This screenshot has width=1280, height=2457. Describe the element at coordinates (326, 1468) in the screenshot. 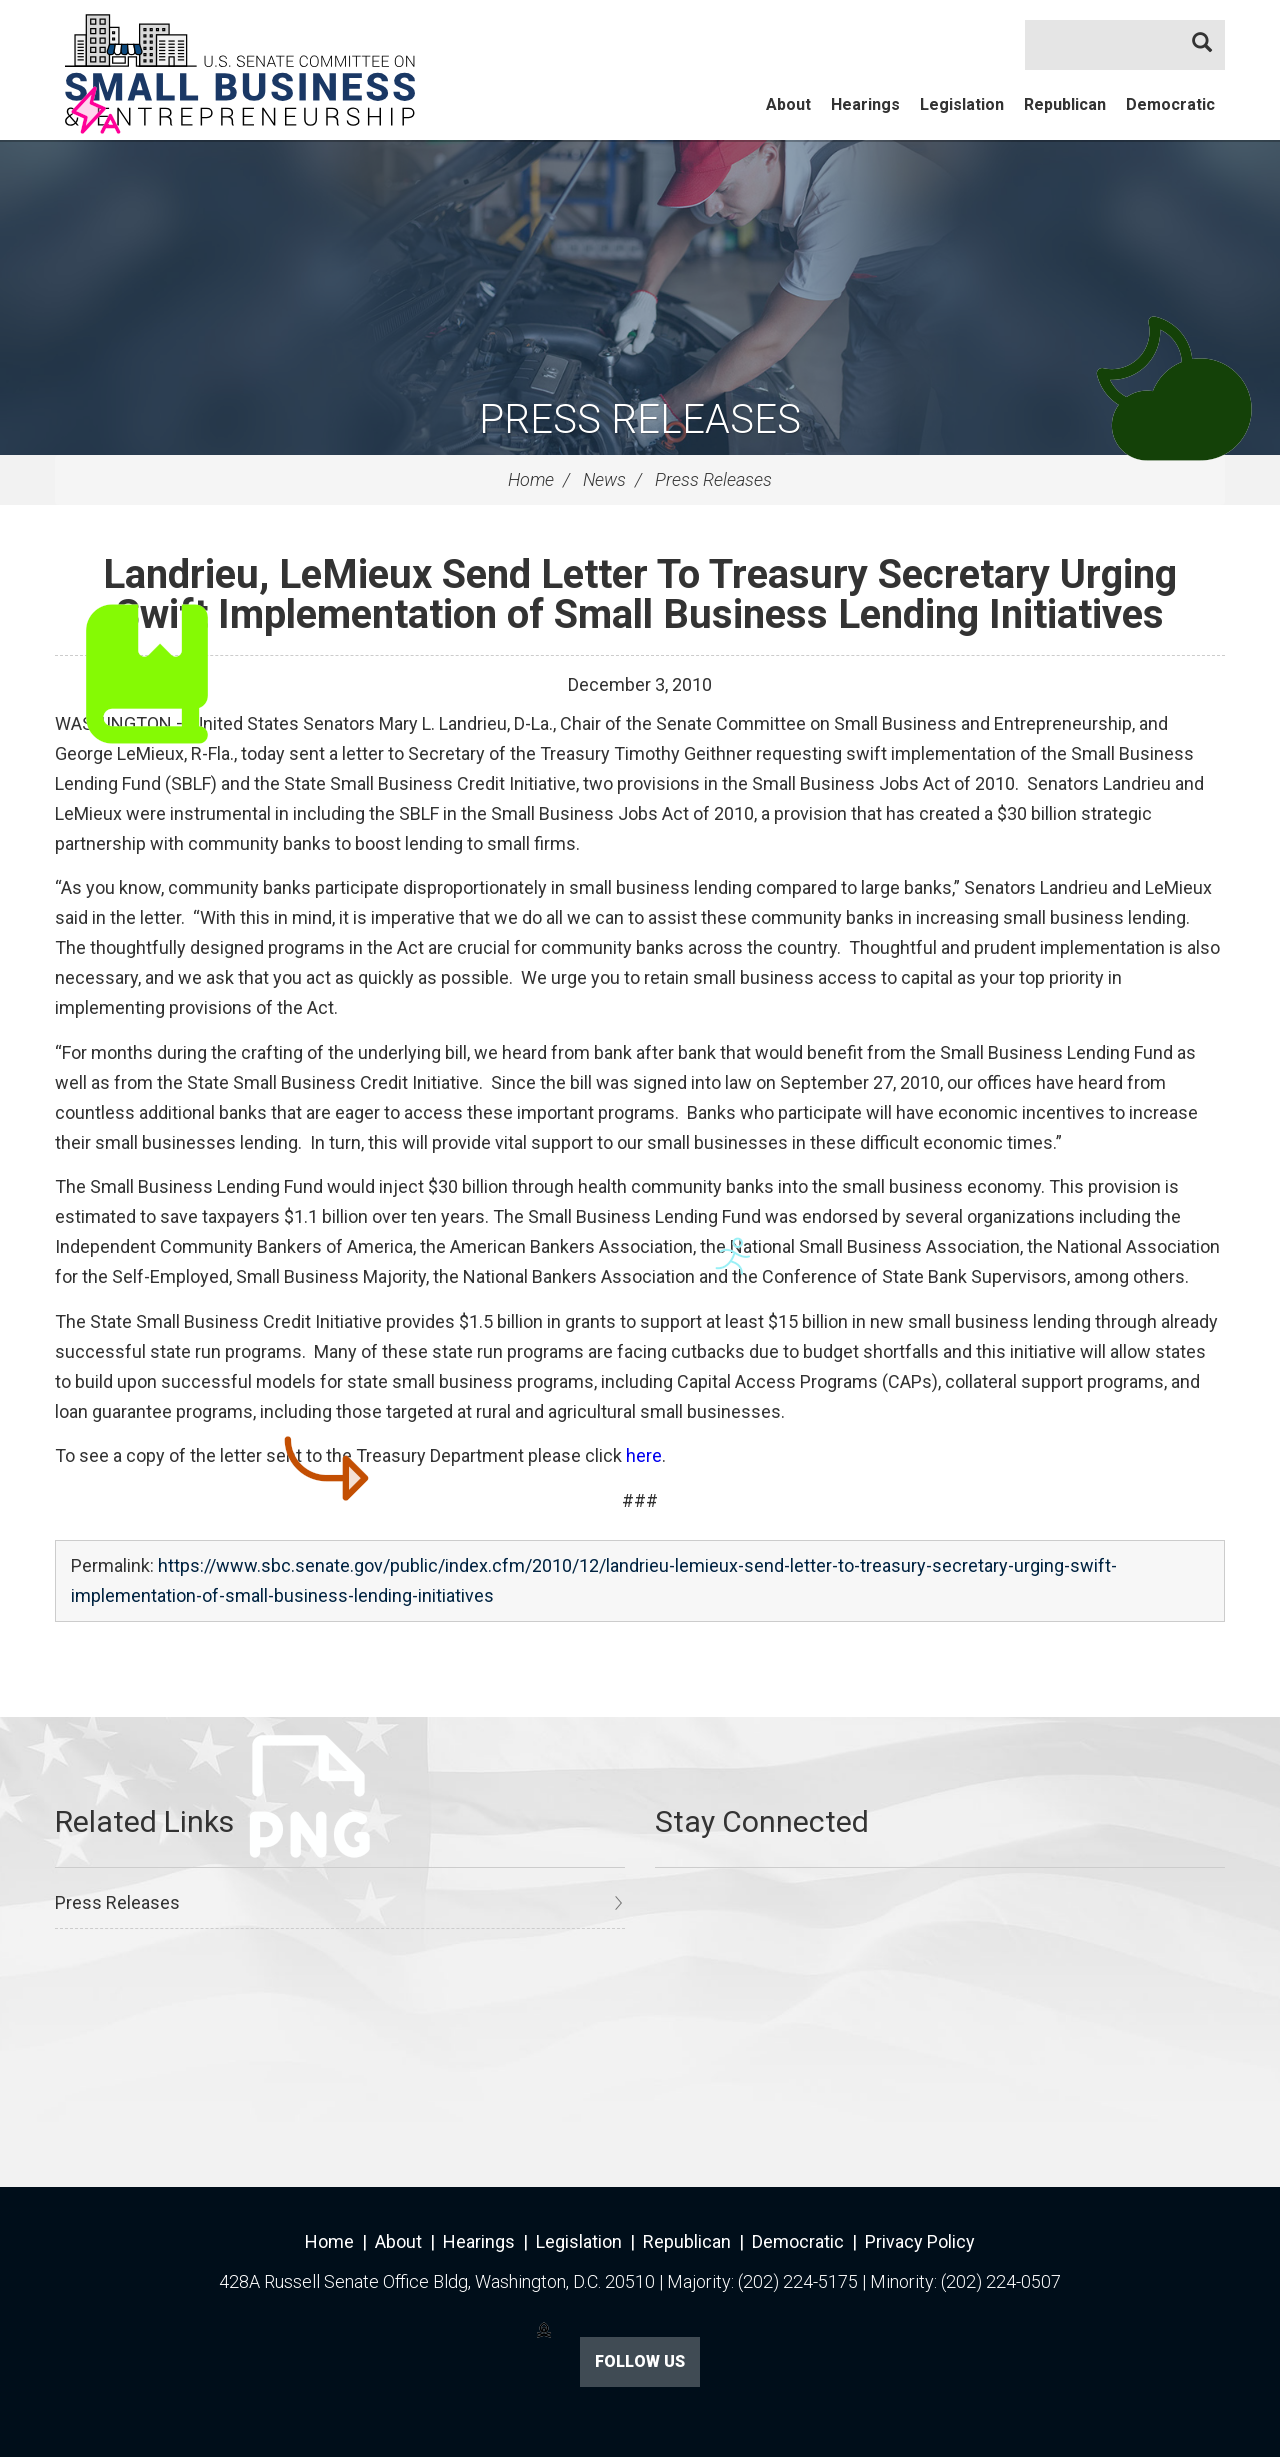

I see `reply to a message or comment` at that location.